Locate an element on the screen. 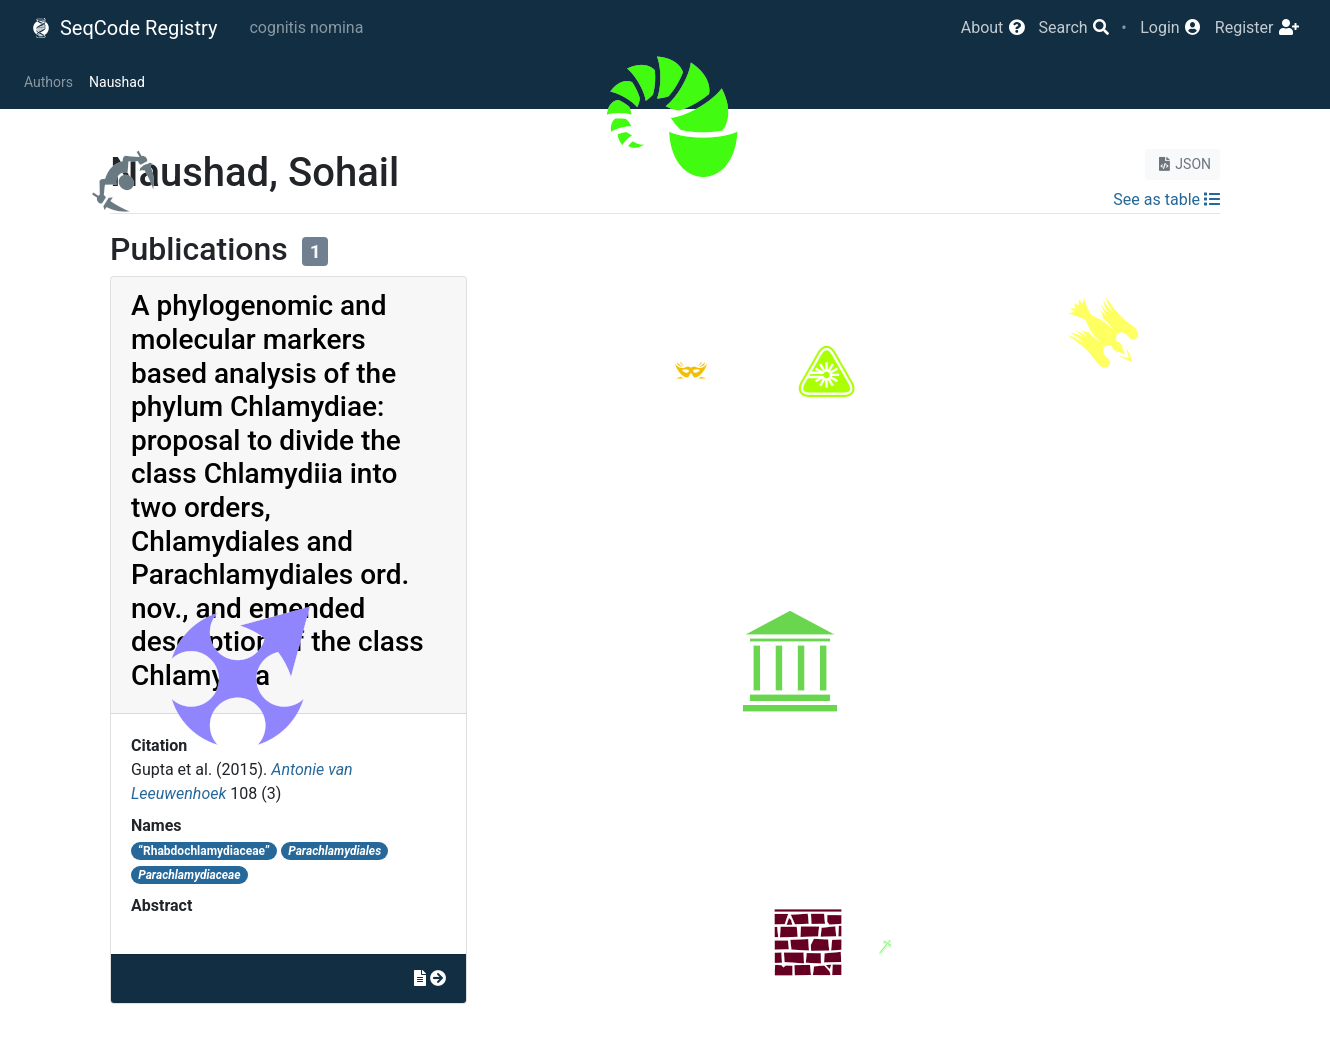 The image size is (1330, 1040). indicates religious or faith-based content is located at coordinates (886, 947).